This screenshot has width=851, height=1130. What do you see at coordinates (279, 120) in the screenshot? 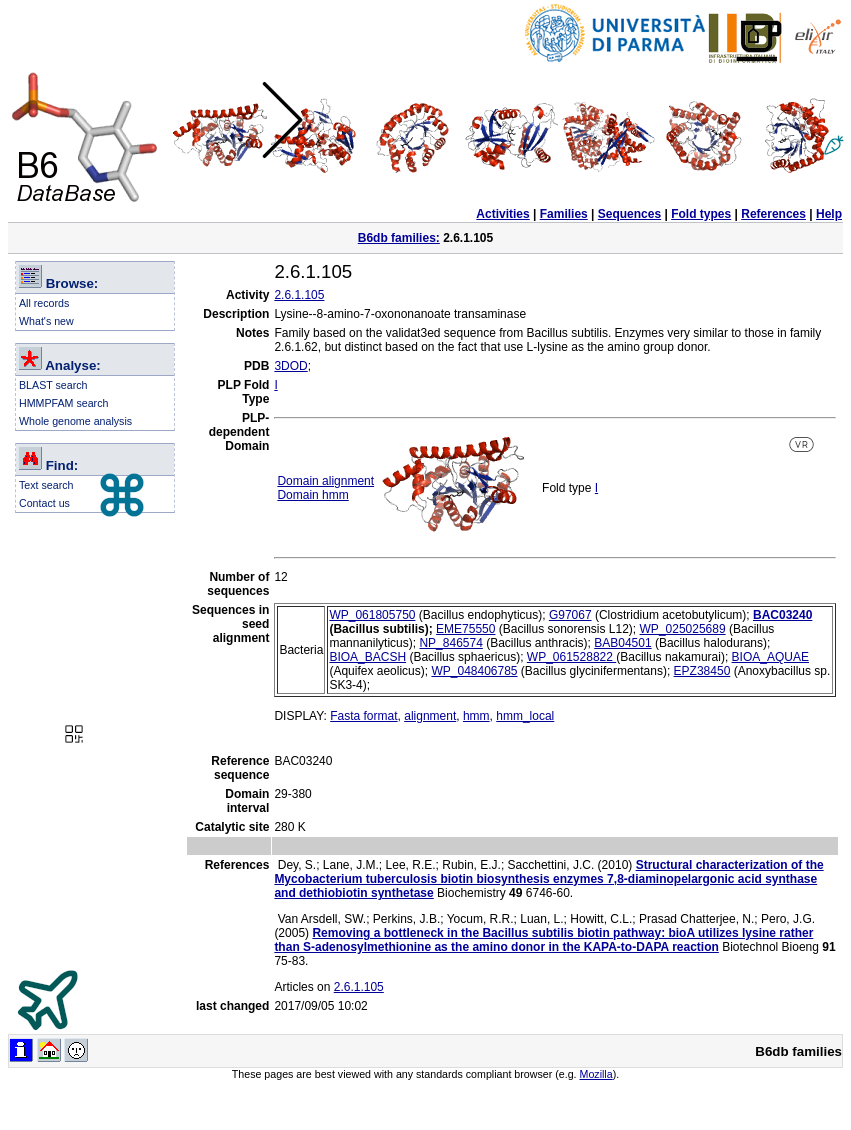
I see `navigate to the next item or page` at bounding box center [279, 120].